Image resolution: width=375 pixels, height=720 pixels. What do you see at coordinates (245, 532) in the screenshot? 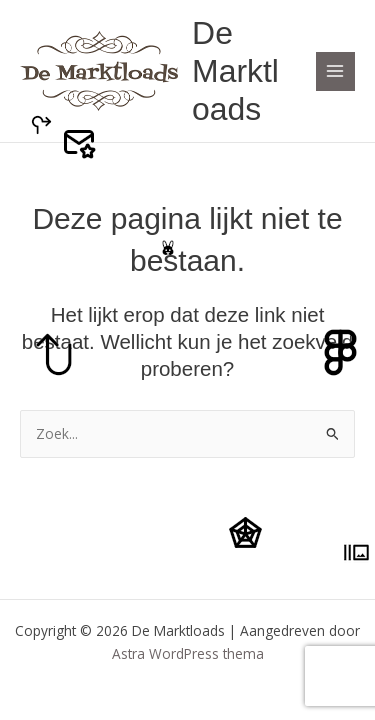
I see `view radar chart analytics` at bounding box center [245, 532].